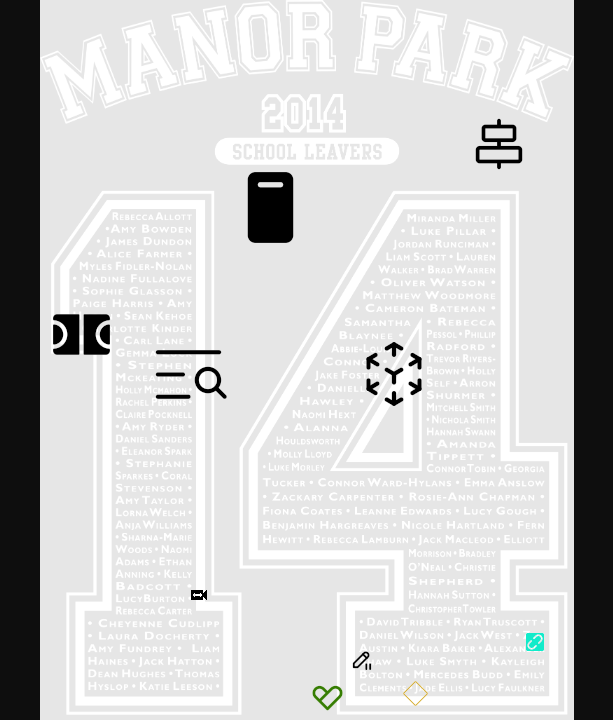 This screenshot has height=720, width=613. Describe the element at coordinates (361, 659) in the screenshot. I see `pause editing mode` at that location.